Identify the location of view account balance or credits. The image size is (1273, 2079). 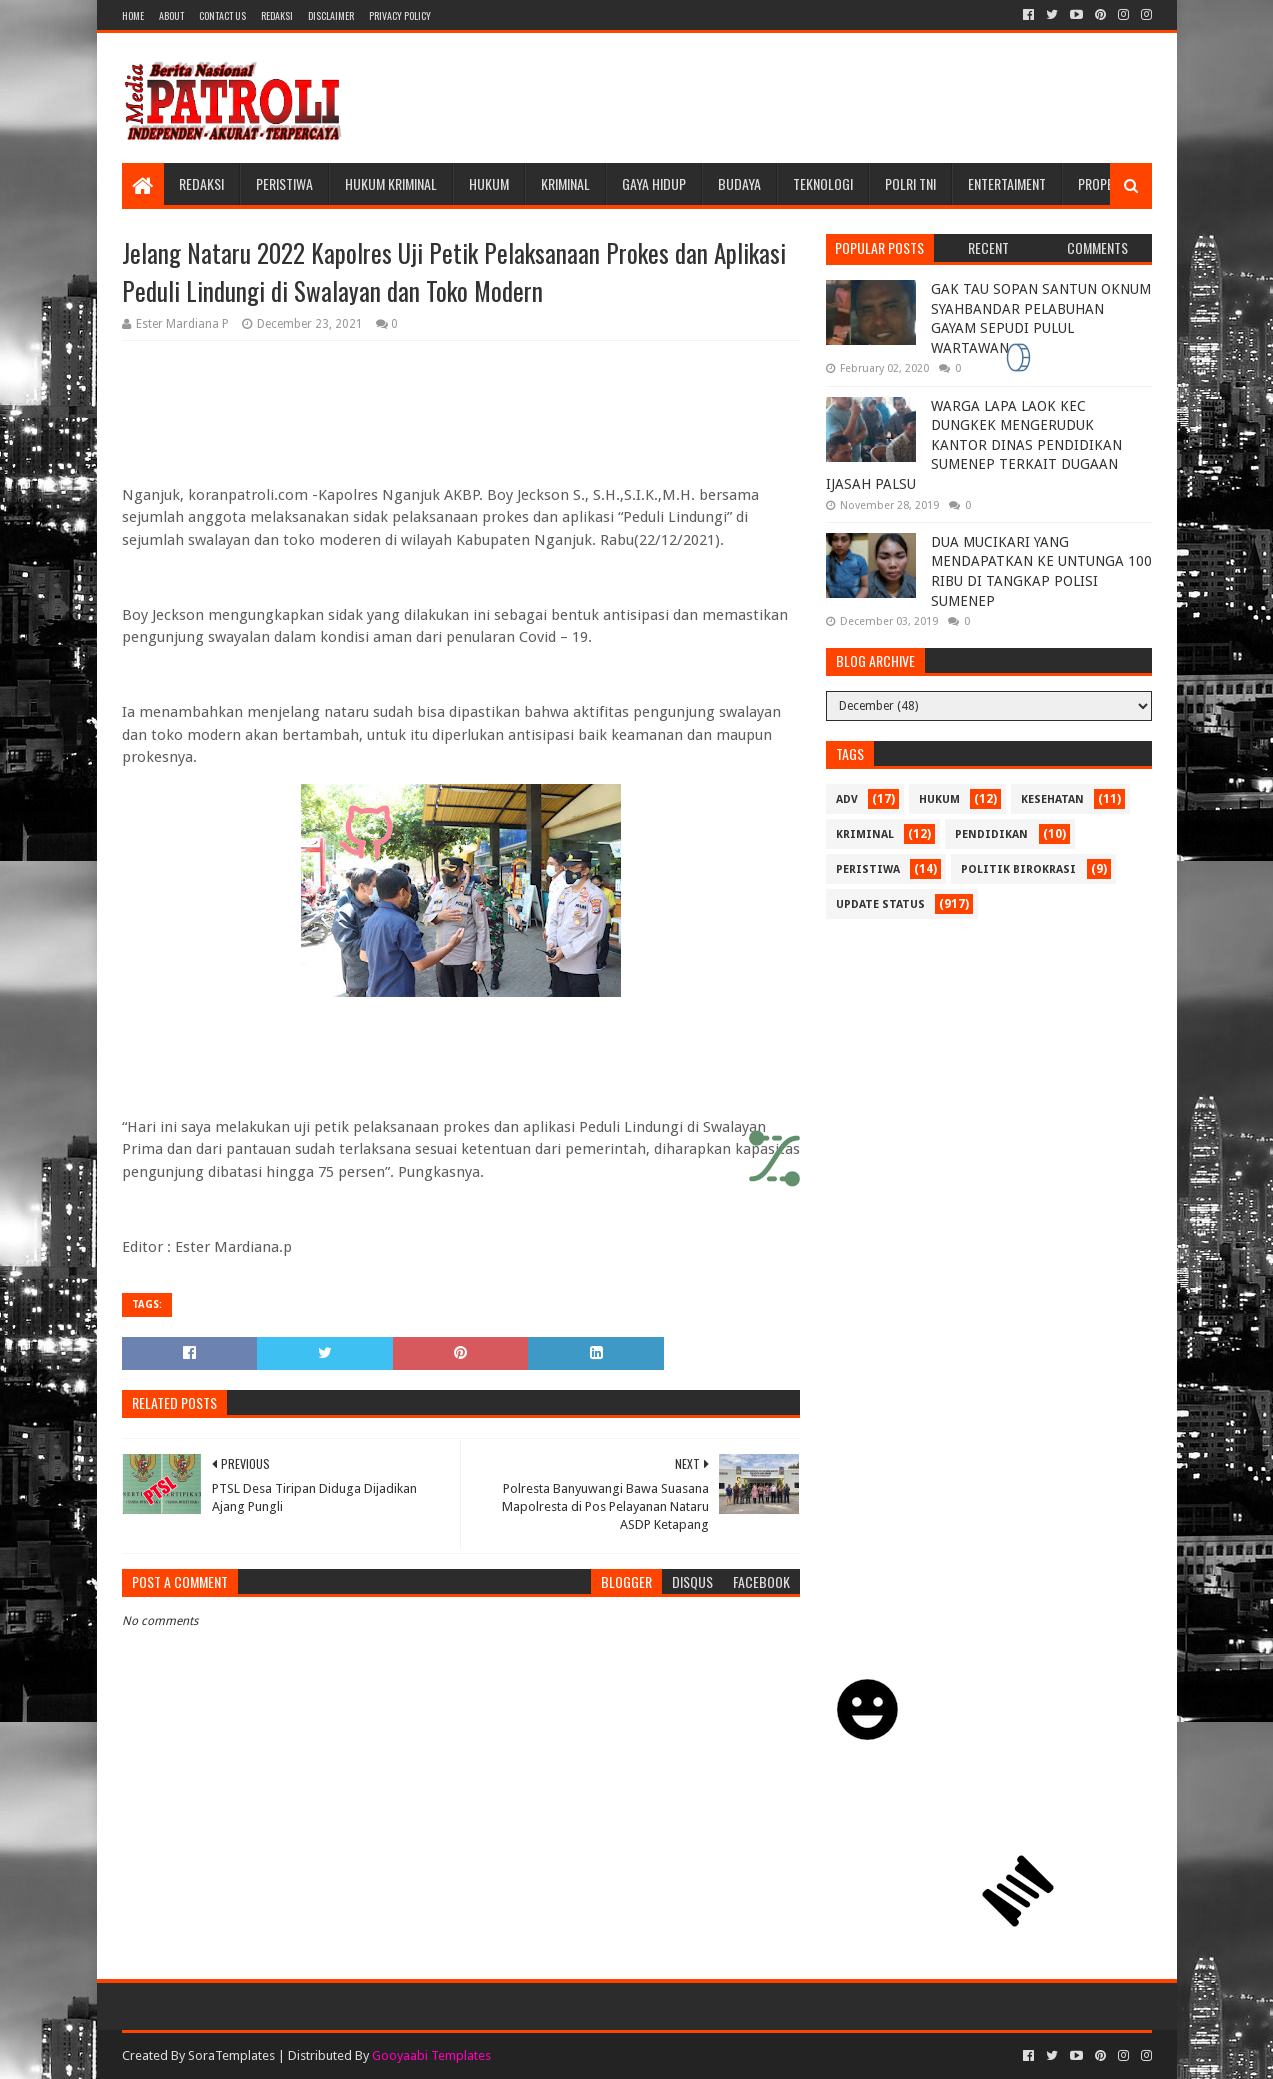
(1018, 357).